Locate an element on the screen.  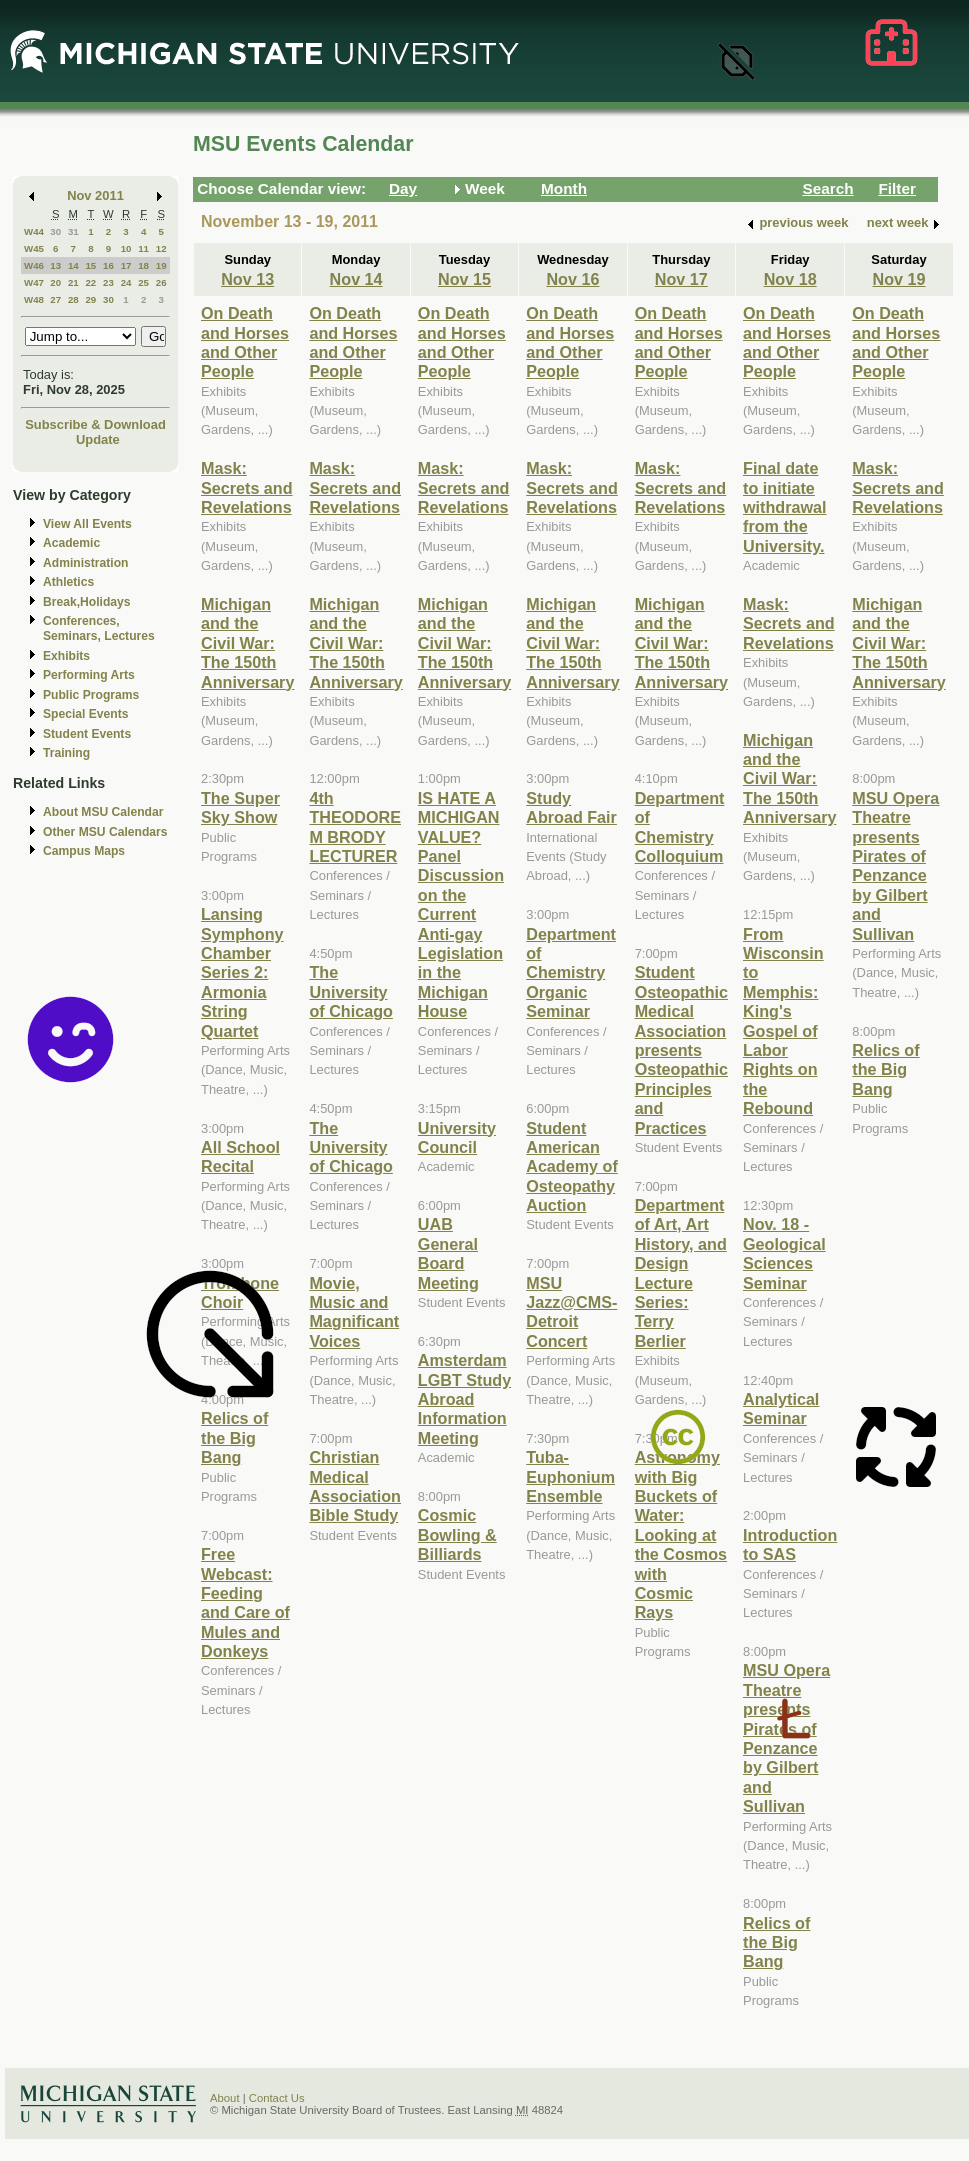
disable report notifications is located at coordinates (737, 61).